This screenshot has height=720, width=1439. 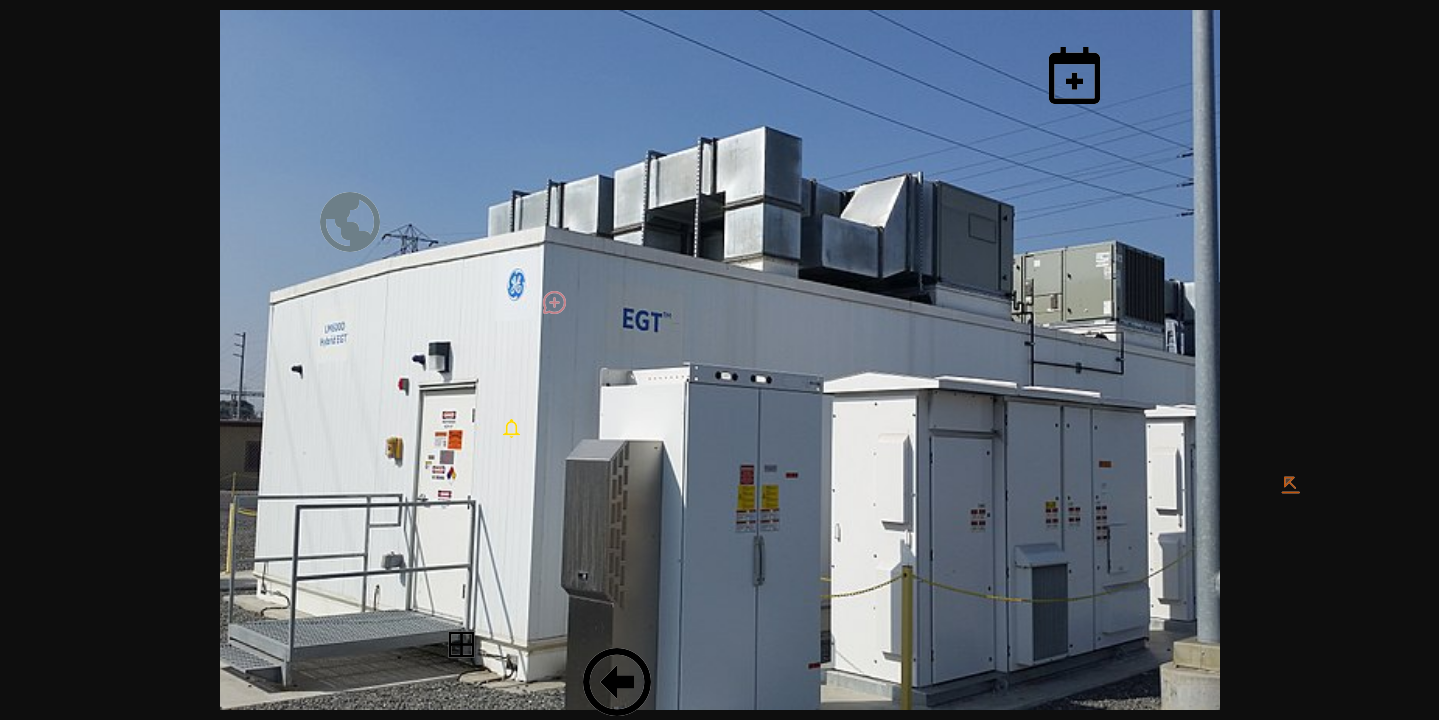 I want to click on go back to the previous screen, so click(x=617, y=682).